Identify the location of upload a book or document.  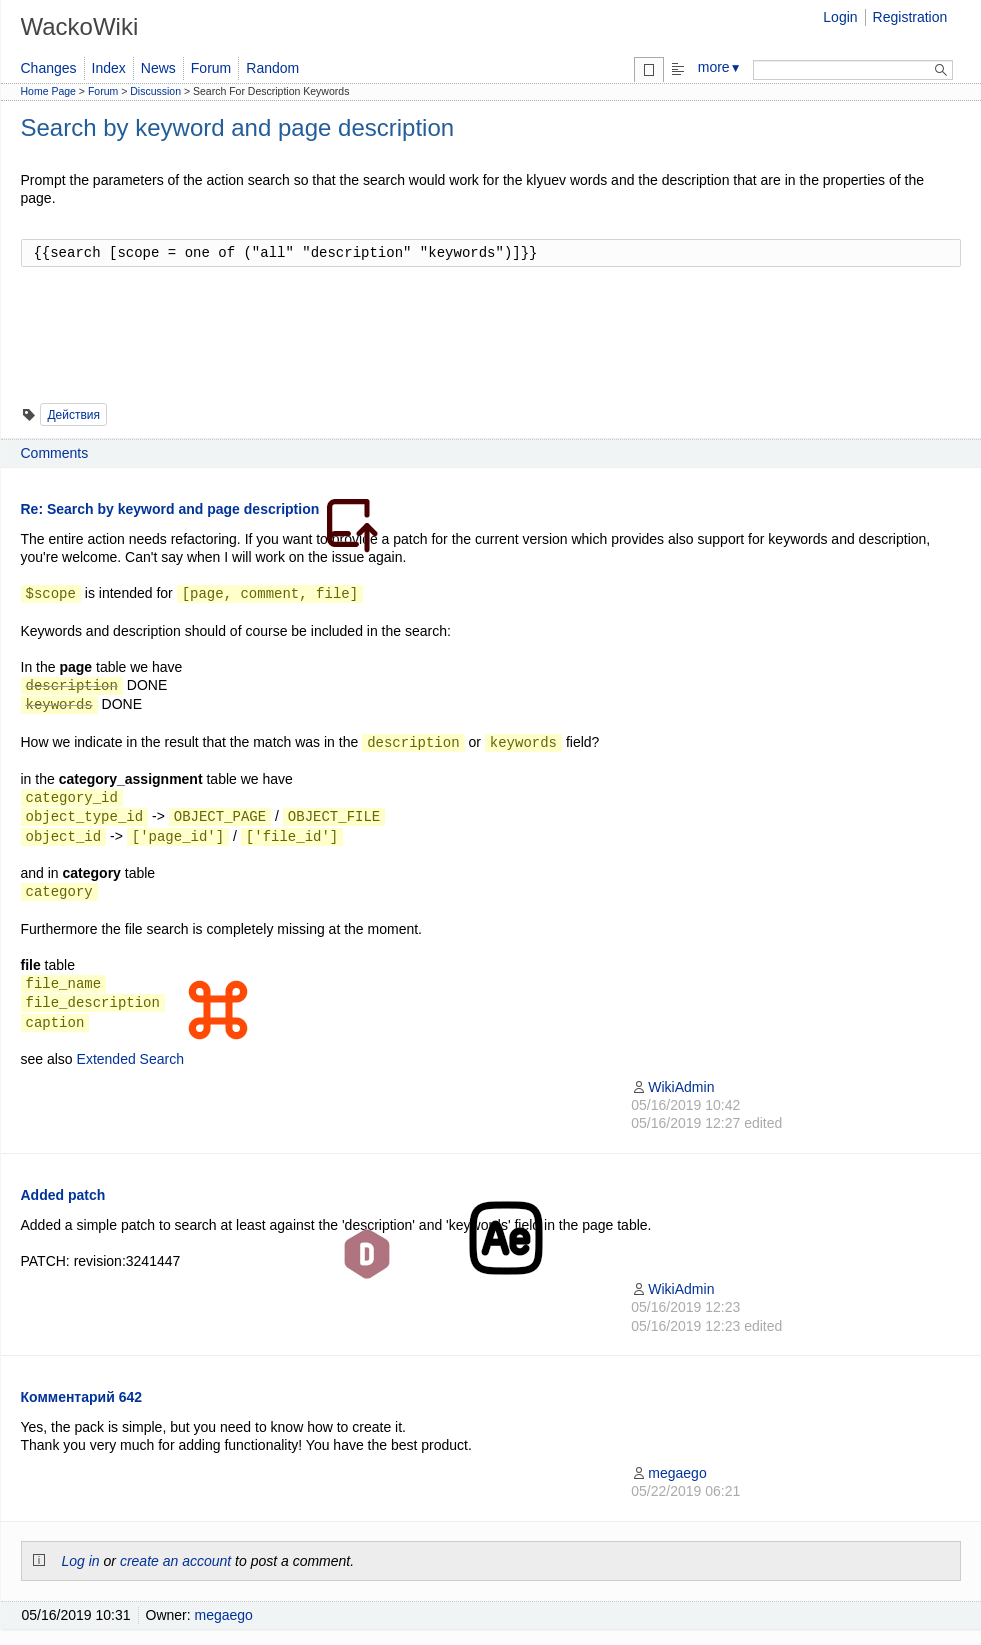
(351, 523).